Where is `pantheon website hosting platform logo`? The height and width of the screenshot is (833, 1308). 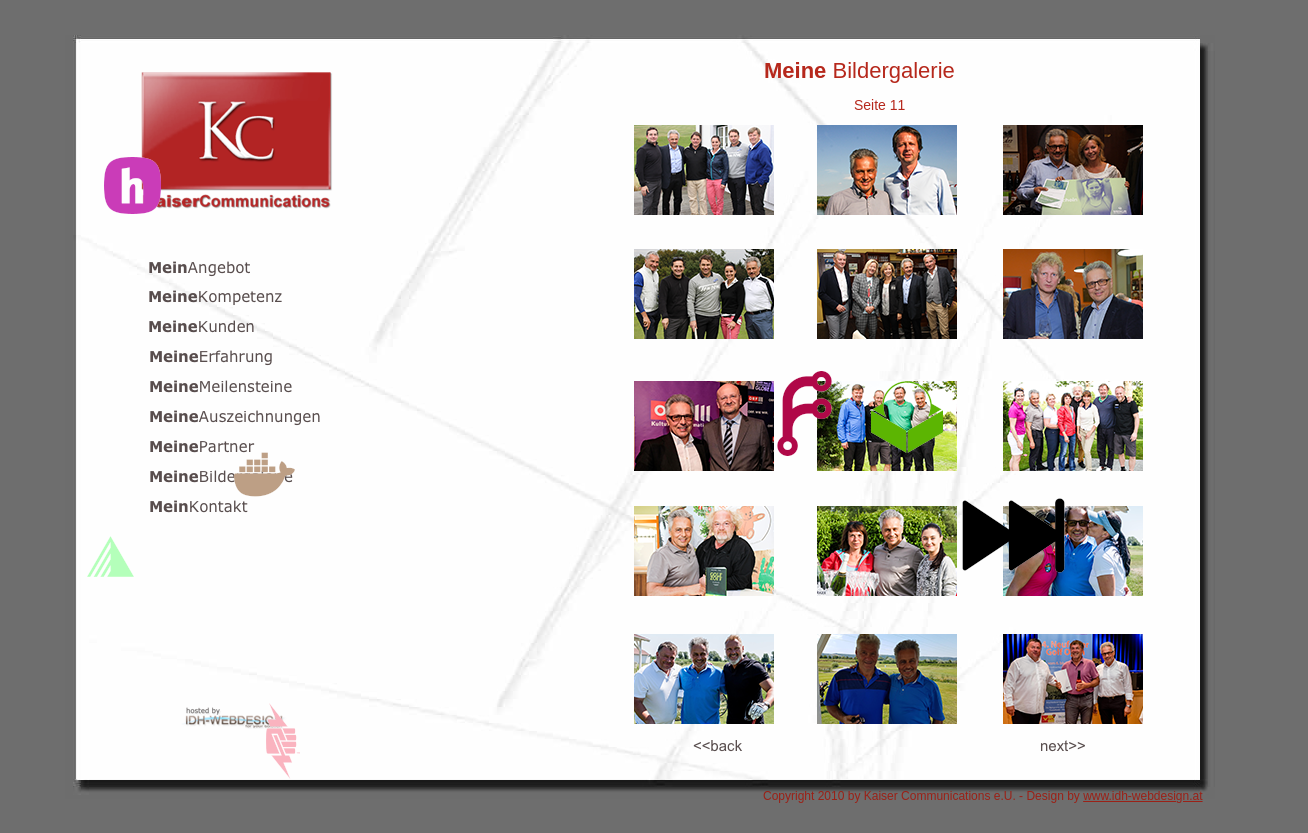
pantheon website hosting platform logo is located at coordinates (283, 741).